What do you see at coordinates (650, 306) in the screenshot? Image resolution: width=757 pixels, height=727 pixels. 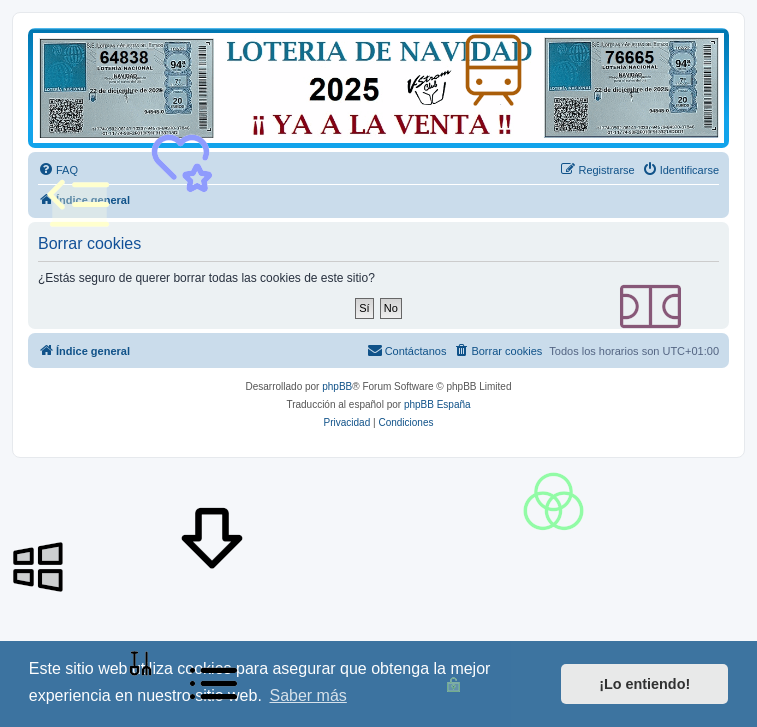 I see `view basketball court availability` at bounding box center [650, 306].